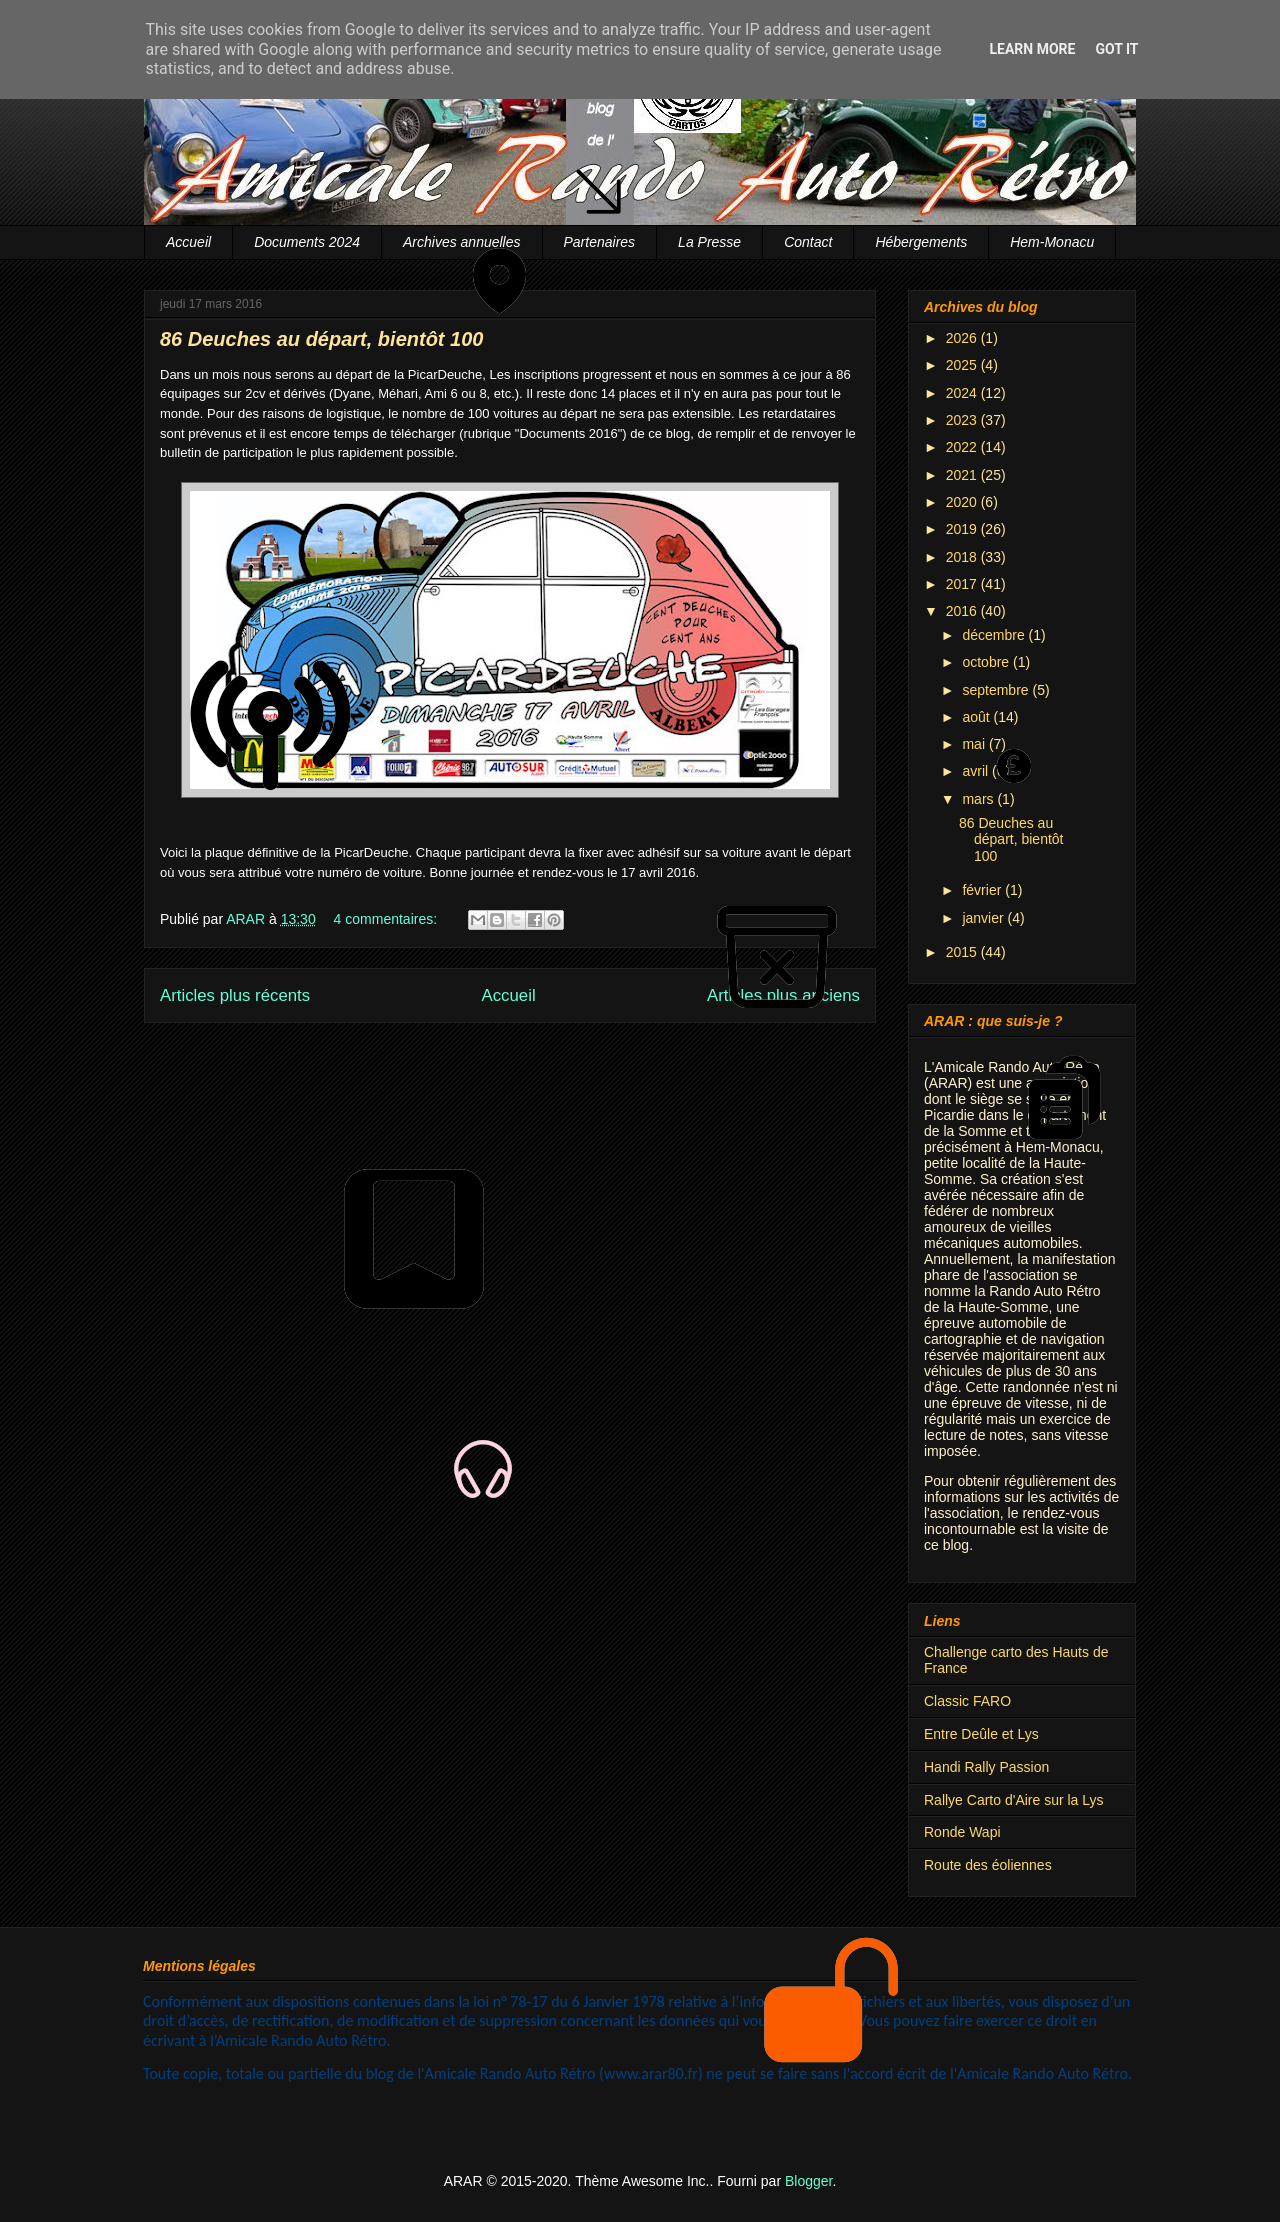 This screenshot has width=1280, height=2222. What do you see at coordinates (499, 279) in the screenshot?
I see `view location on map` at bounding box center [499, 279].